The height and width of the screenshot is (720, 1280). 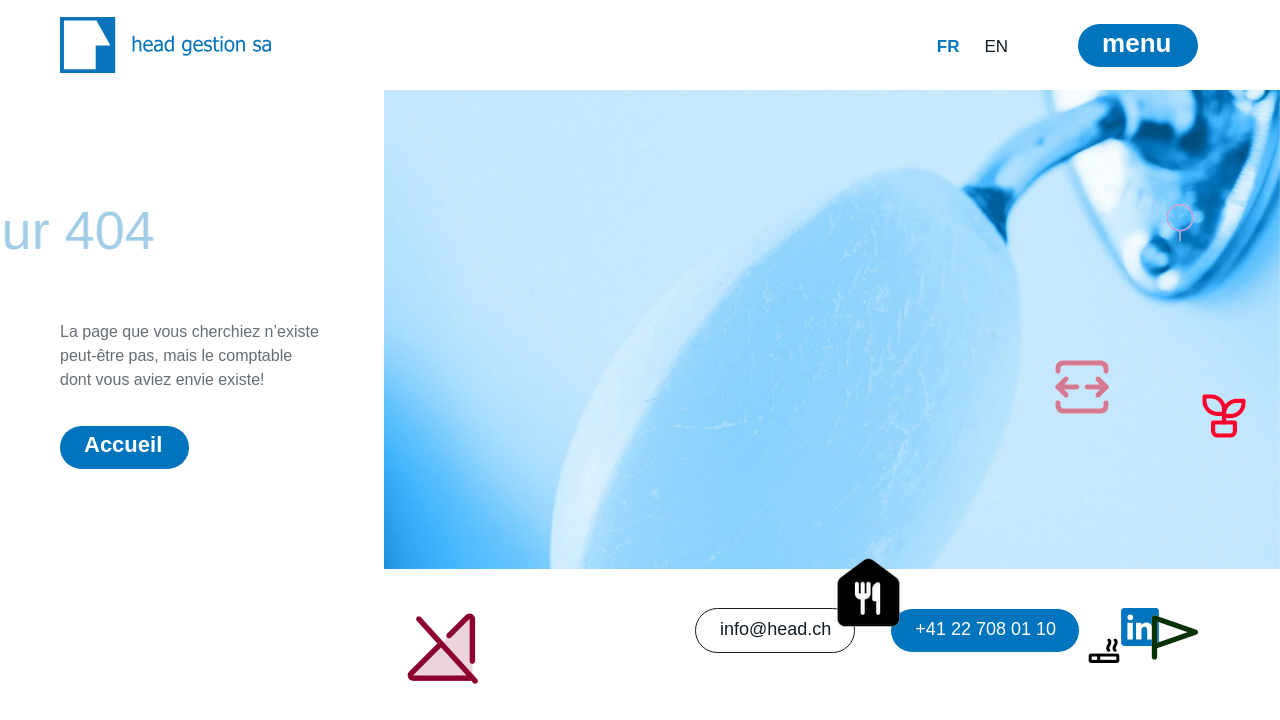 What do you see at coordinates (447, 650) in the screenshot?
I see `no cellular signal available` at bounding box center [447, 650].